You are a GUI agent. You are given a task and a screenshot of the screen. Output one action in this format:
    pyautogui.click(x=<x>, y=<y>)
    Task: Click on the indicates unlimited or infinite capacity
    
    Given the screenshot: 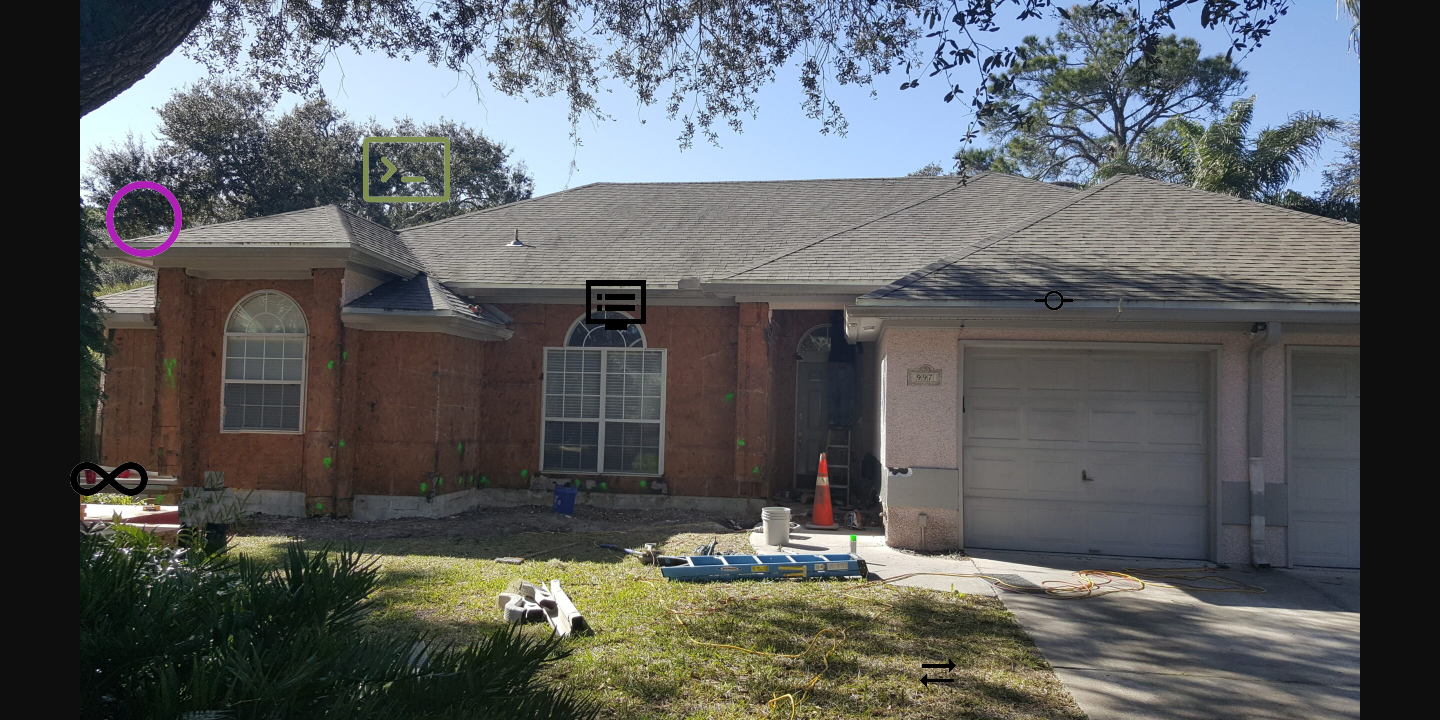 What is the action you would take?
    pyautogui.click(x=109, y=479)
    